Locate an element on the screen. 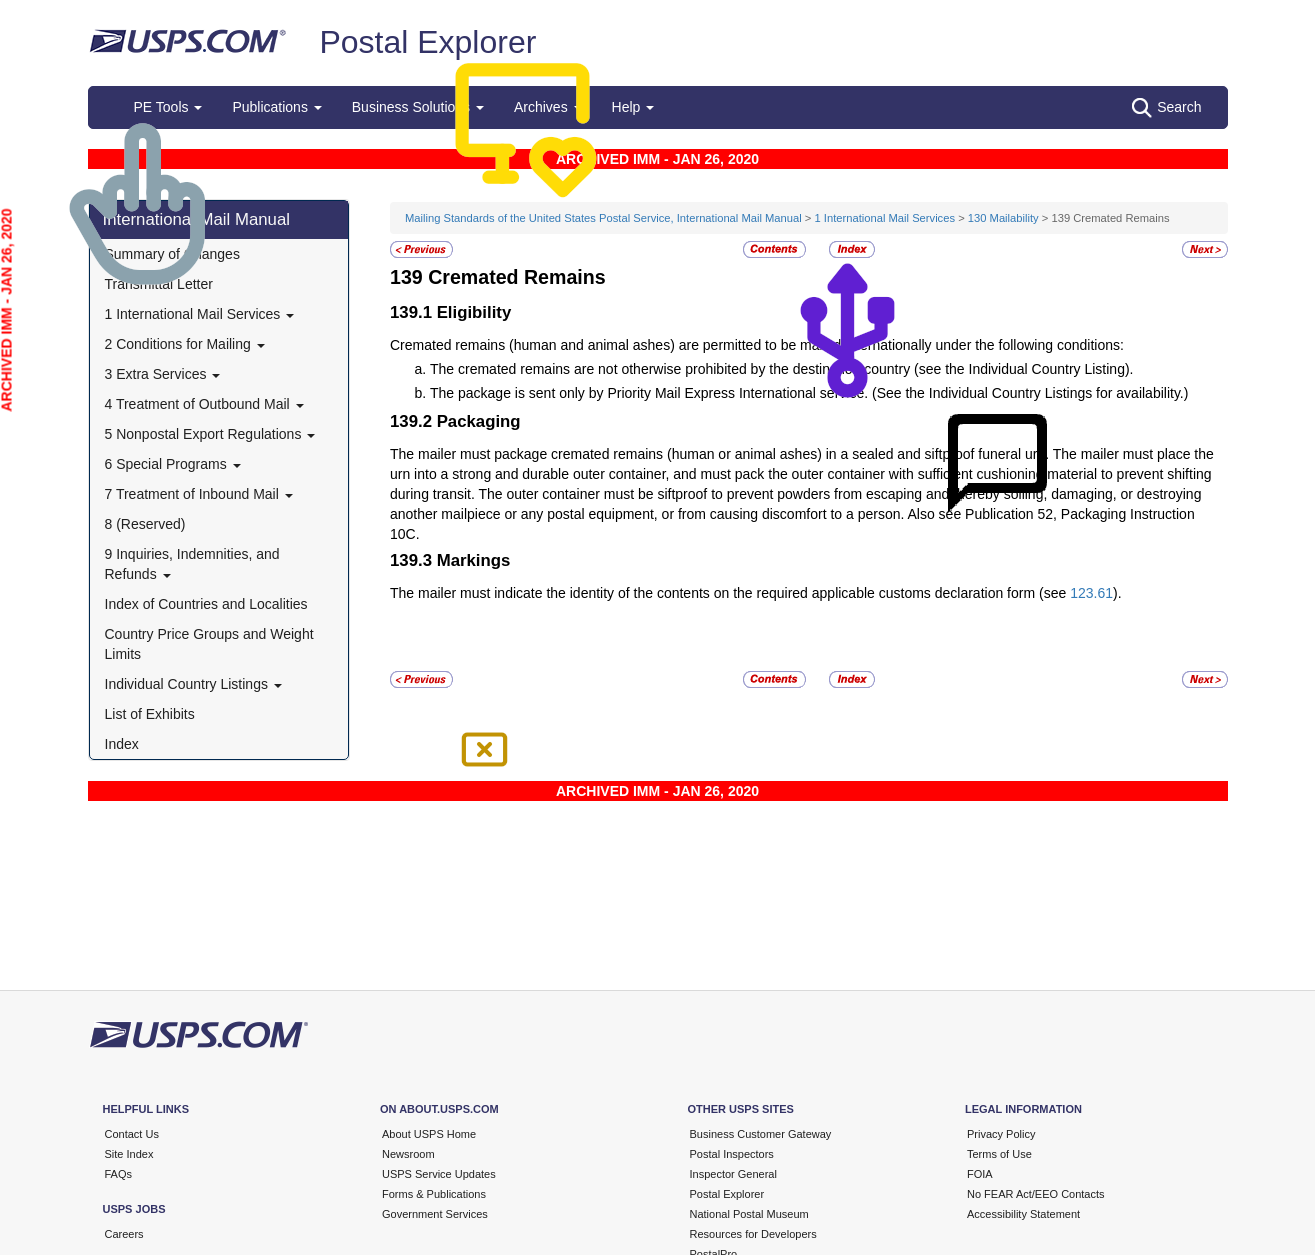  open a new chat or message is located at coordinates (997, 463).